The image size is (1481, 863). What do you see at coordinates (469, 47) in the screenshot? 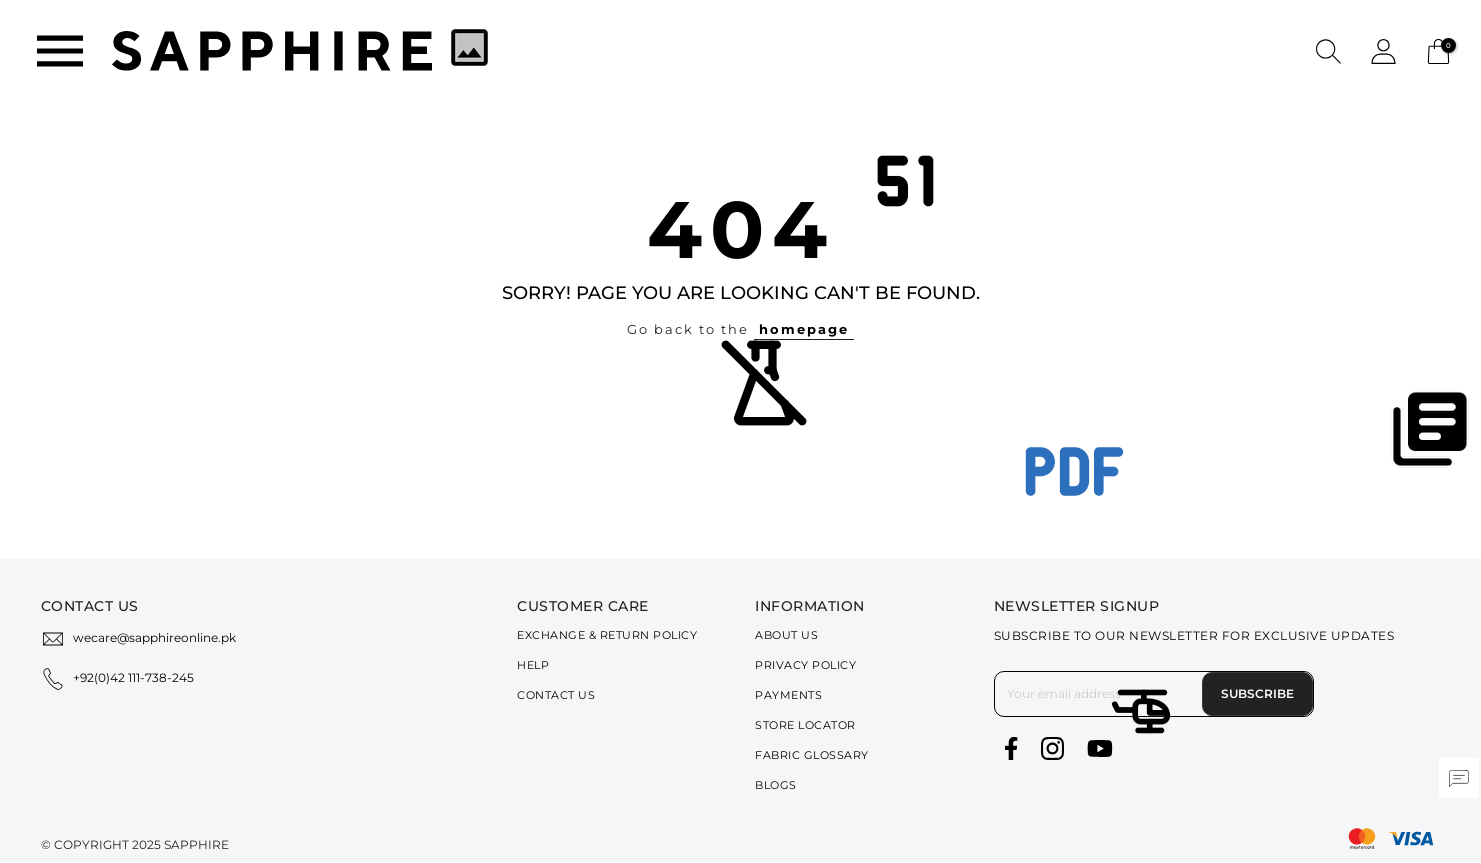
I see `view photos or images` at bounding box center [469, 47].